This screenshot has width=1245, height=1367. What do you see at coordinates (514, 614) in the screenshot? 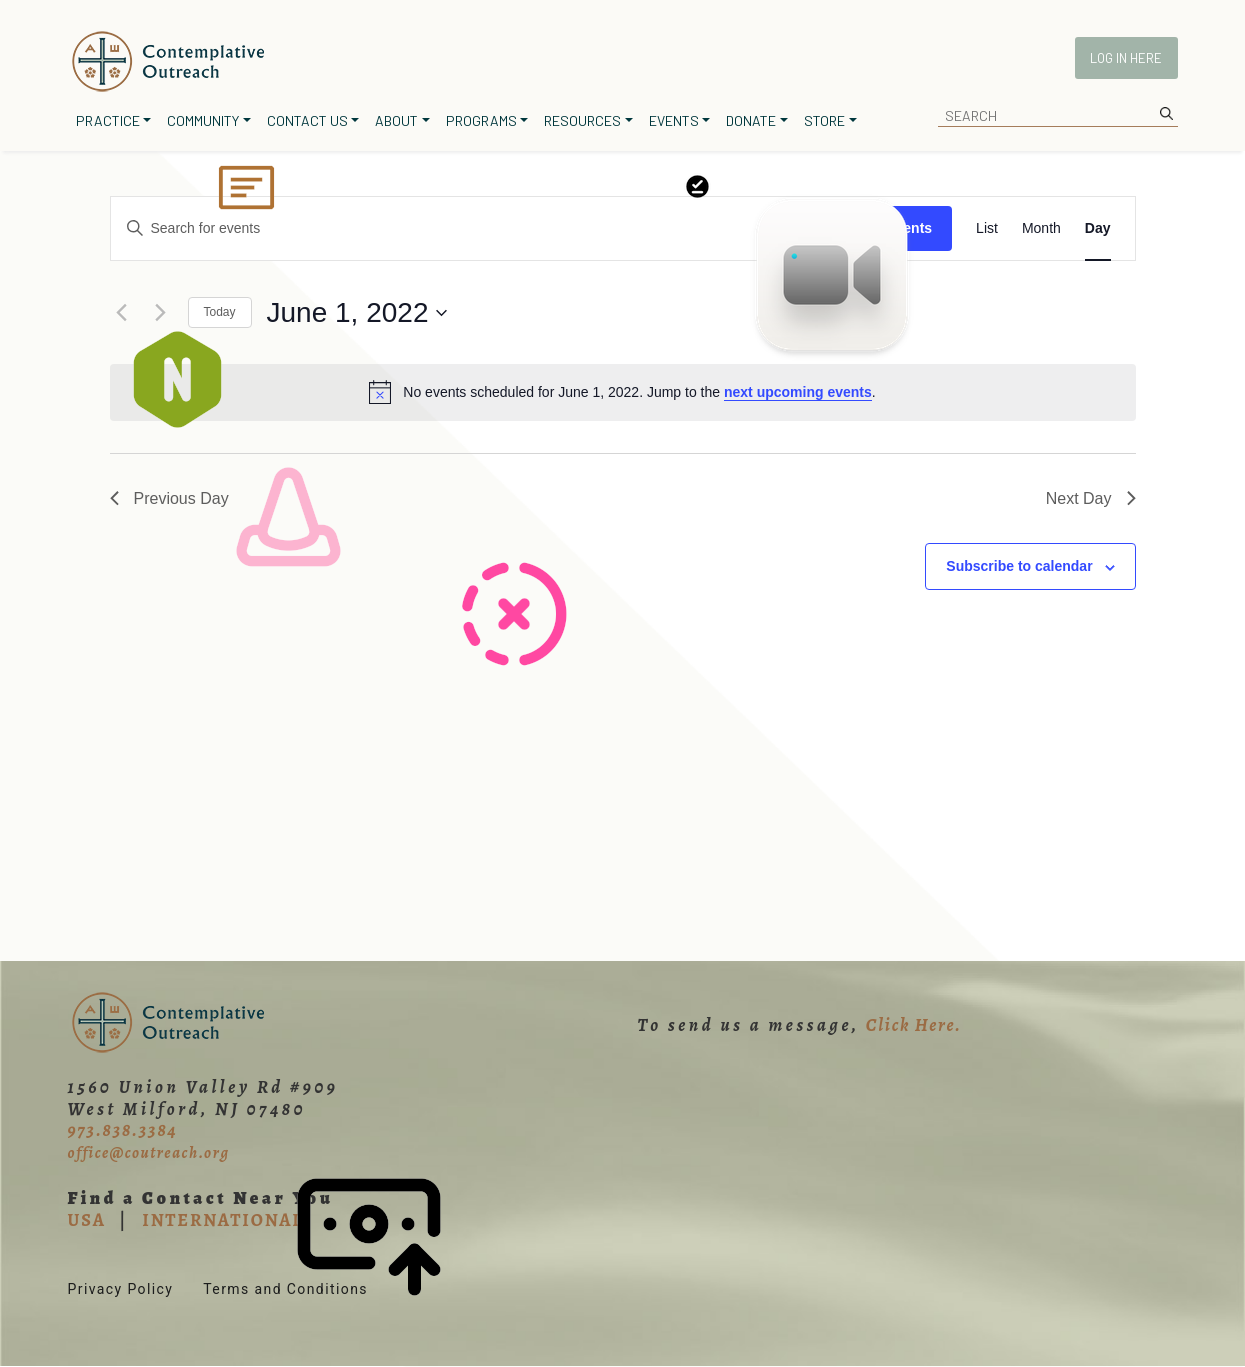
I see `cancel or stop a process in progress` at bounding box center [514, 614].